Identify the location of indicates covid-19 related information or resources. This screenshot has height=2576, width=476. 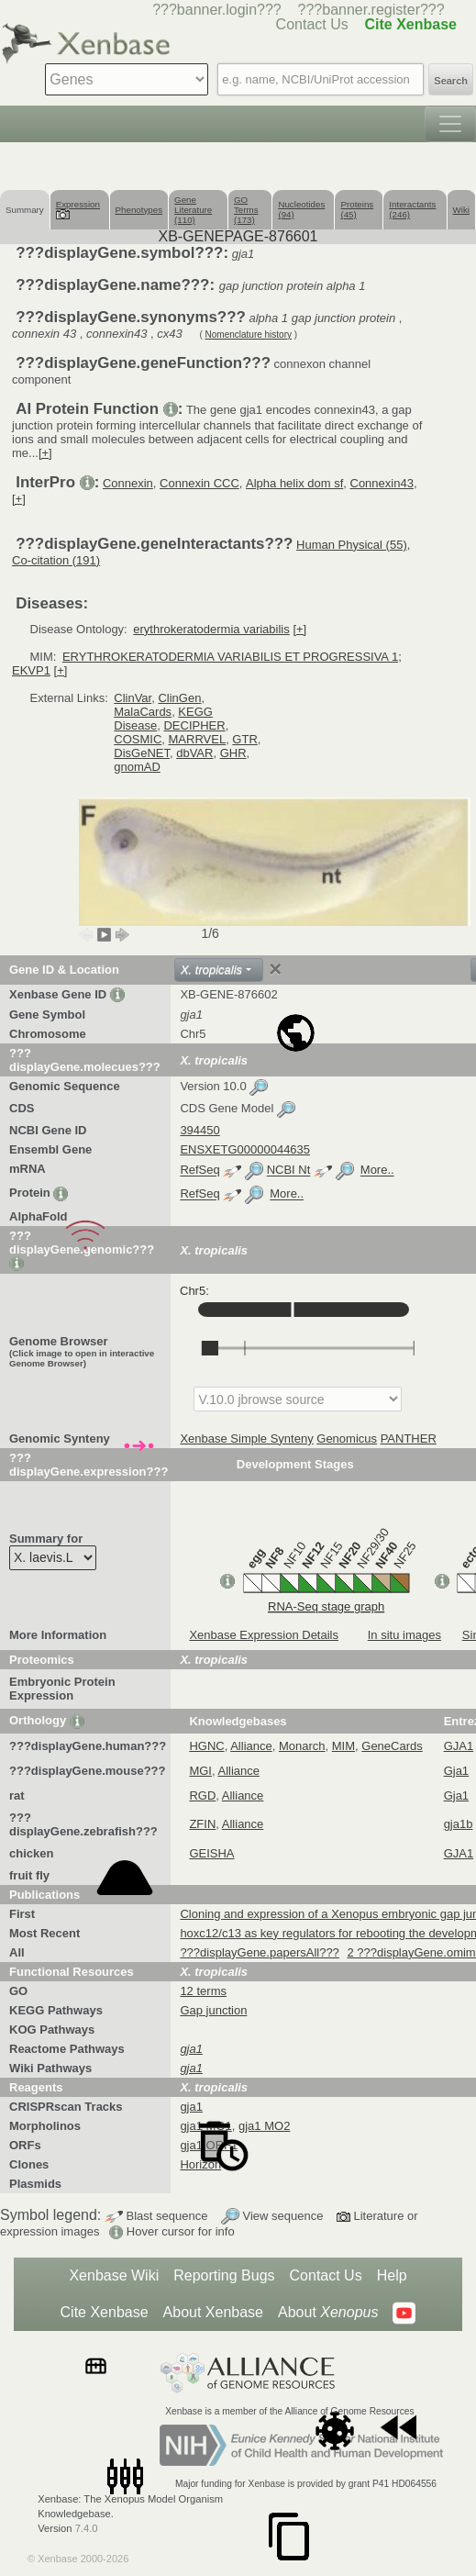
(335, 2431).